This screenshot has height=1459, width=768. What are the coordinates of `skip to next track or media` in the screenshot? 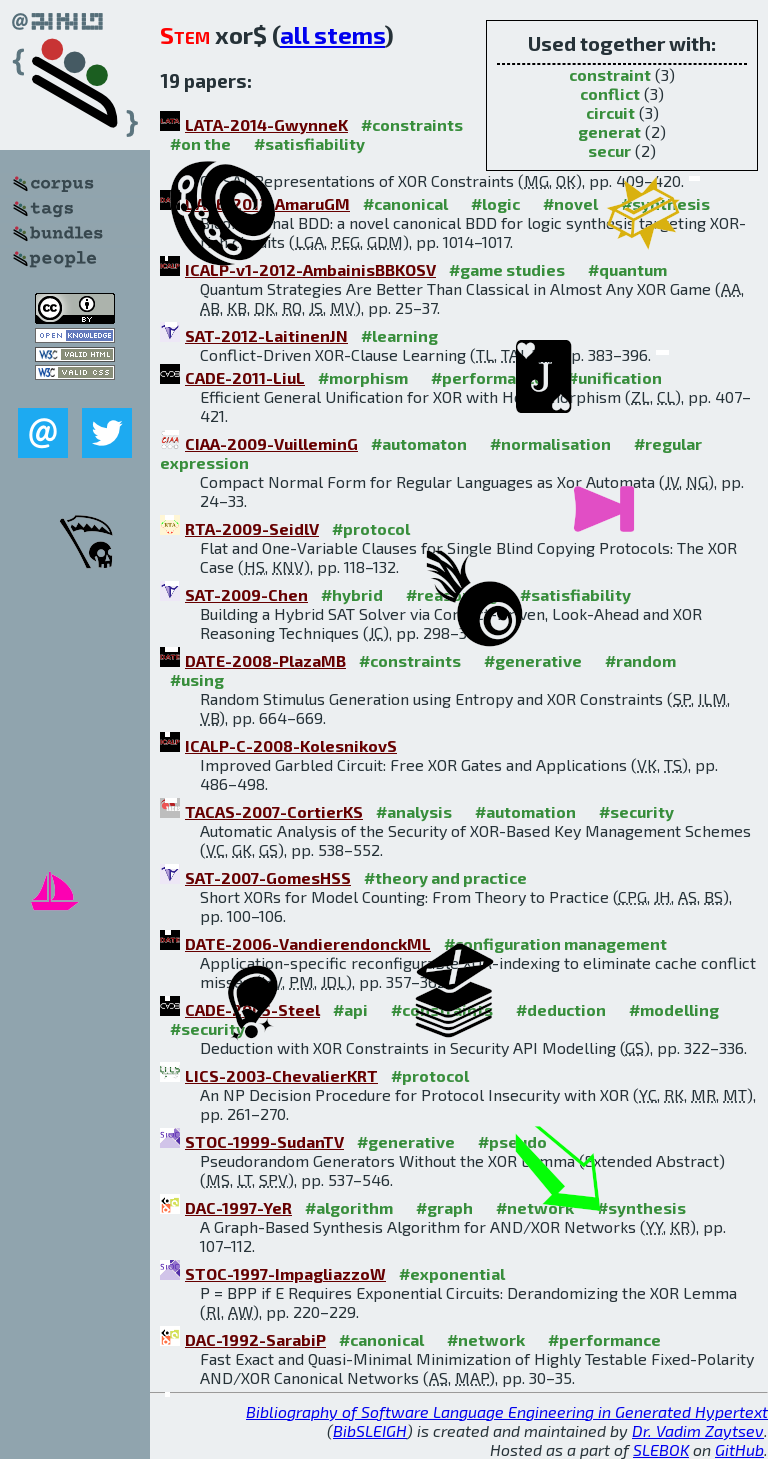 It's located at (604, 509).